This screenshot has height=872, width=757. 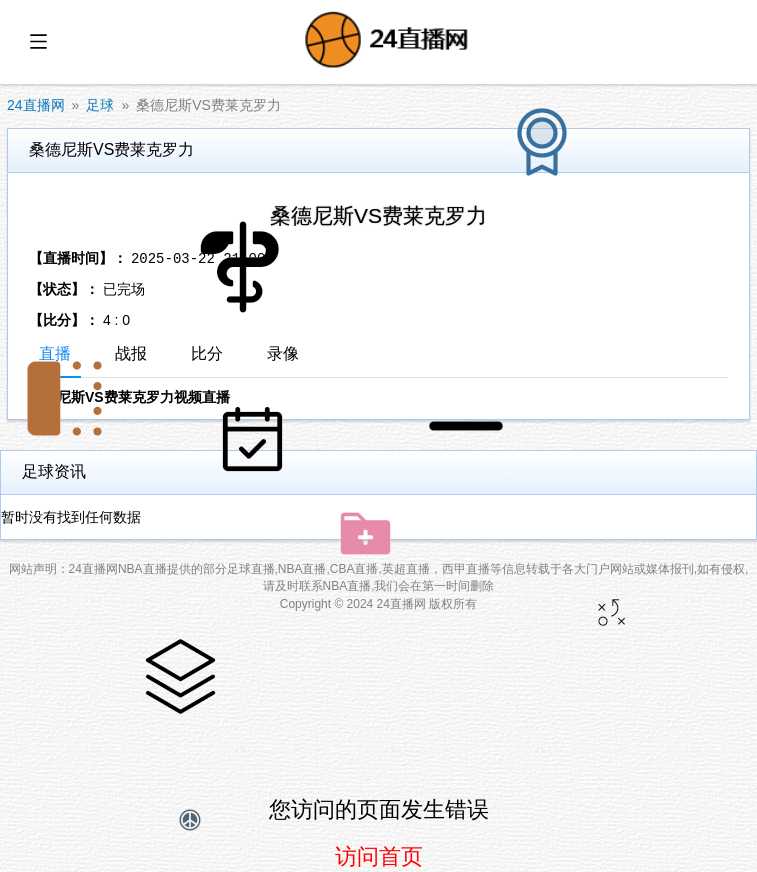 What do you see at coordinates (64, 398) in the screenshot?
I see `align content to the left` at bounding box center [64, 398].